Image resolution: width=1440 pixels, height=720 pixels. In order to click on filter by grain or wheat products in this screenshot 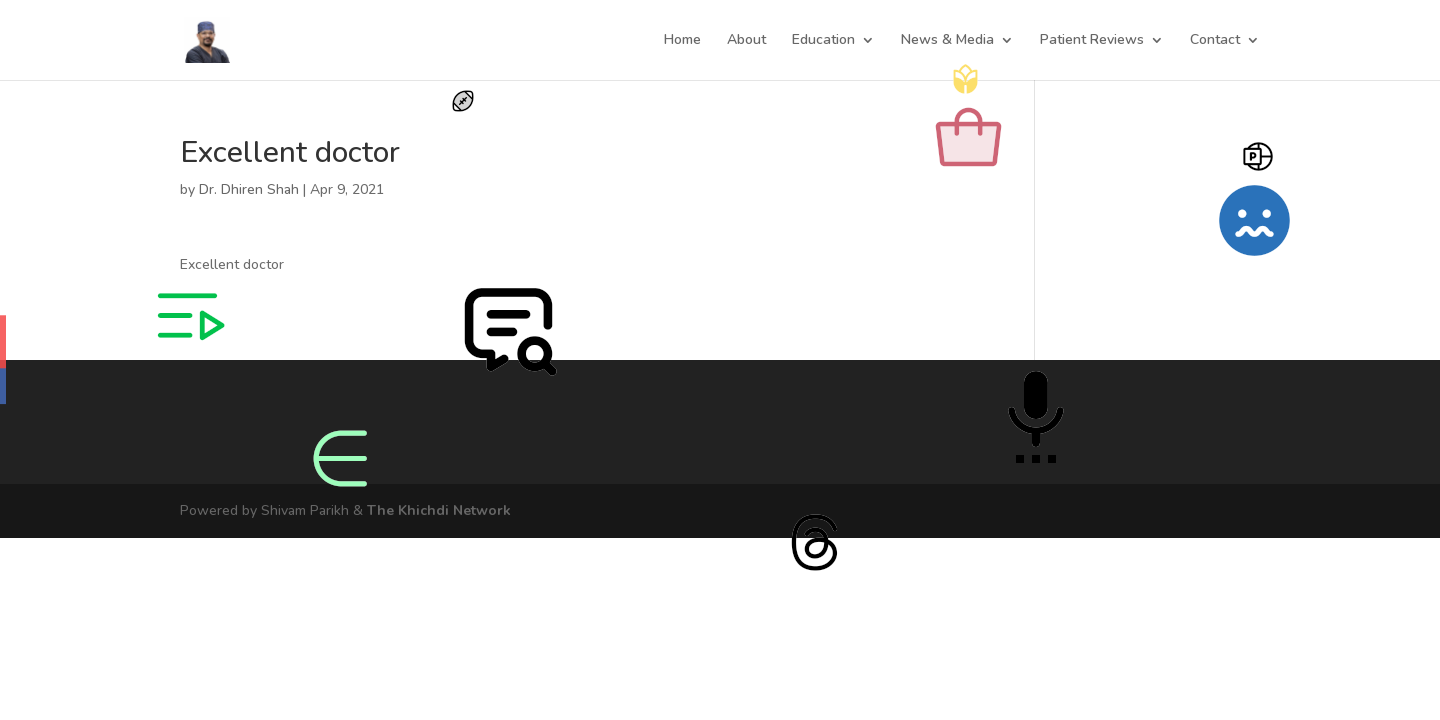, I will do `click(965, 79)`.